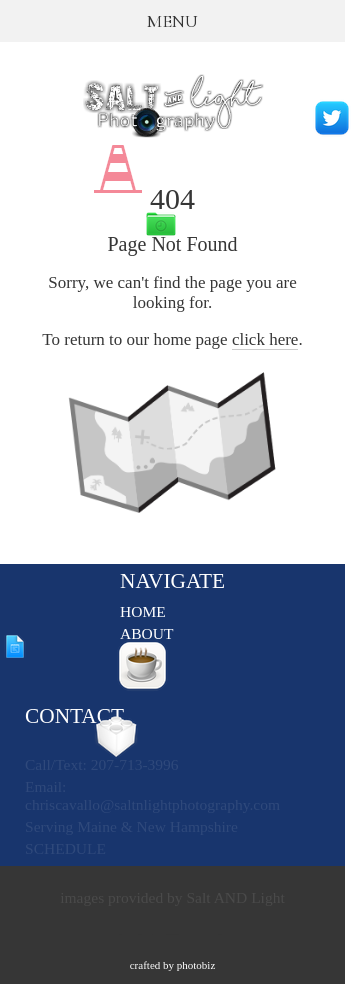 Image resolution: width=360 pixels, height=984 pixels. What do you see at coordinates (116, 737) in the screenshot?
I see `a plugin or extension module` at bounding box center [116, 737].